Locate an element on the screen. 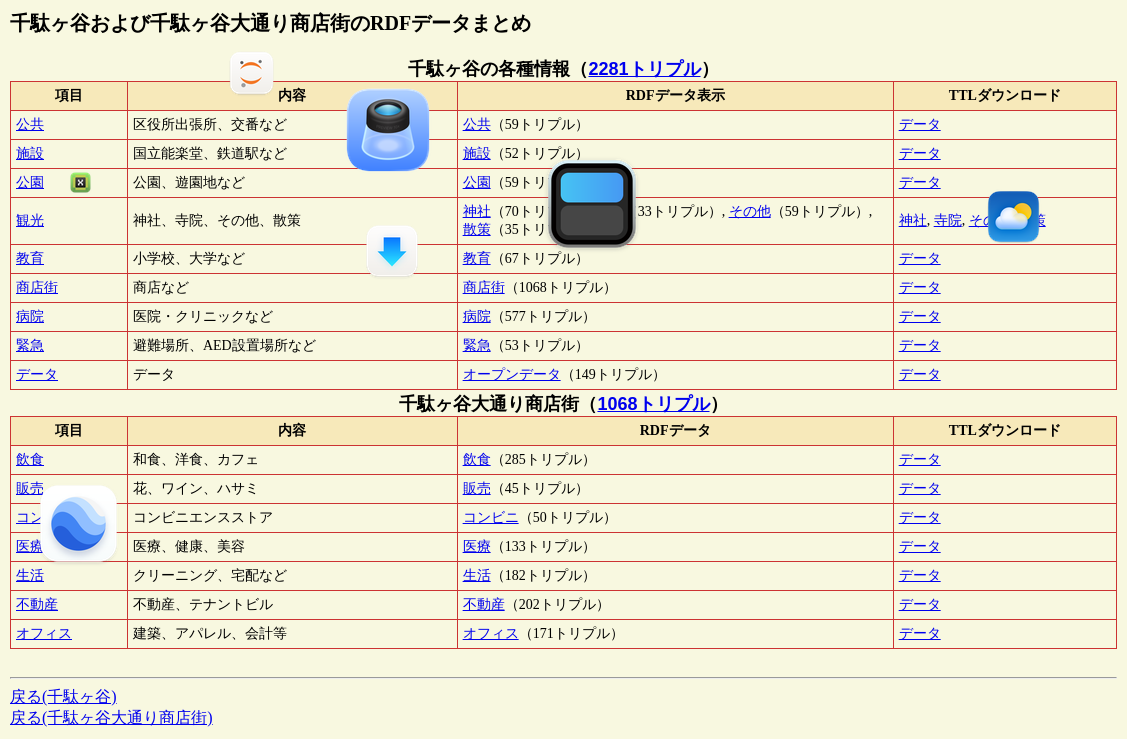  open google earth app is located at coordinates (78, 523).